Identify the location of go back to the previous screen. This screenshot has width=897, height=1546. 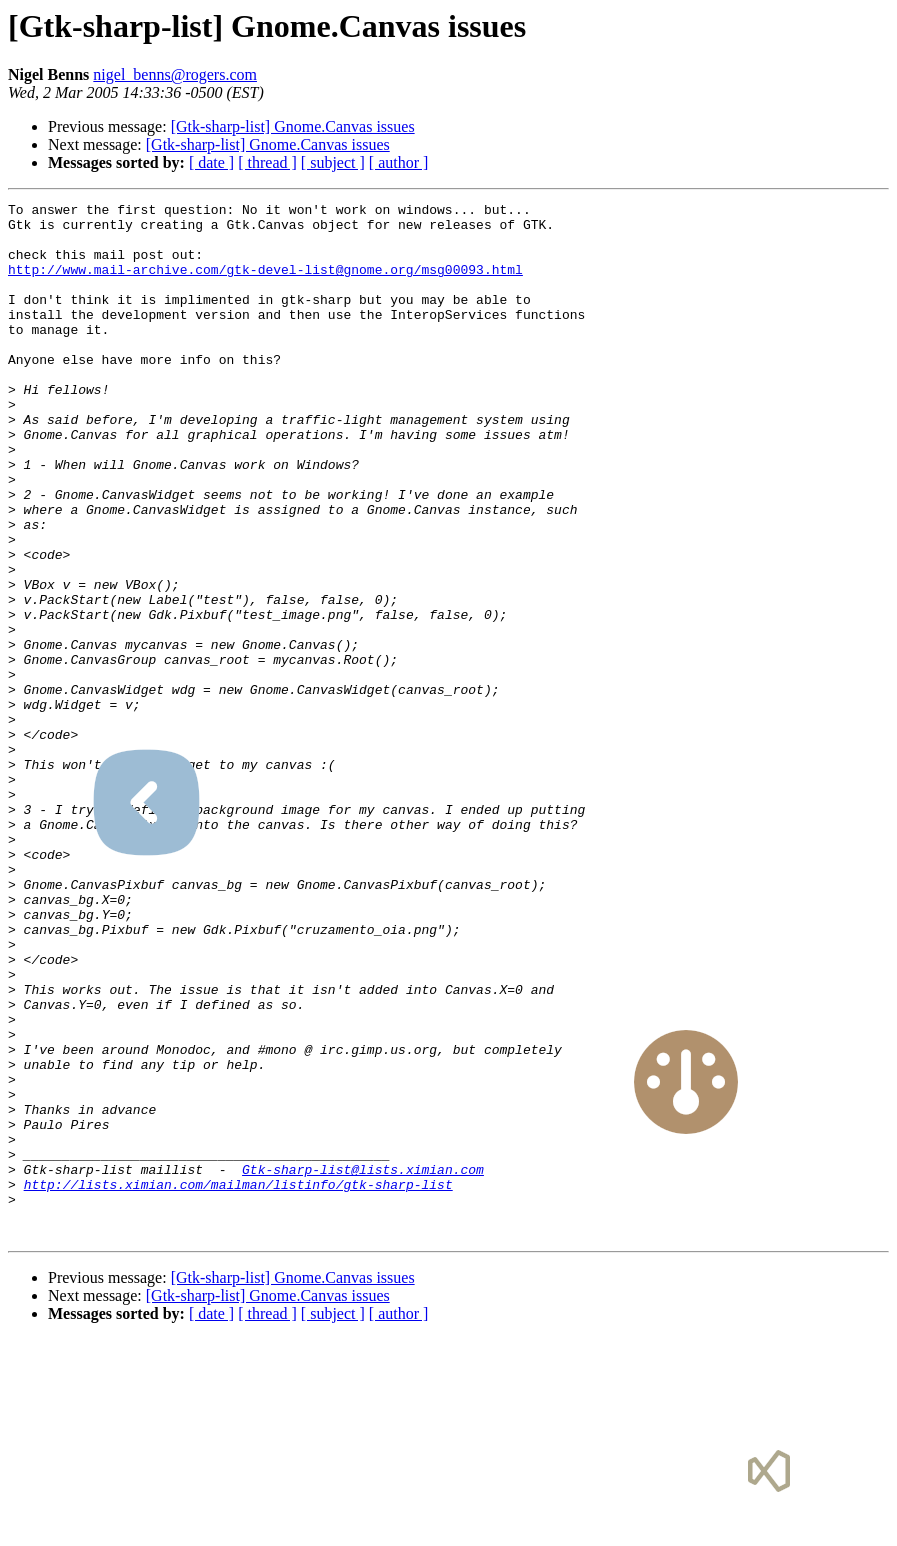
(146, 802).